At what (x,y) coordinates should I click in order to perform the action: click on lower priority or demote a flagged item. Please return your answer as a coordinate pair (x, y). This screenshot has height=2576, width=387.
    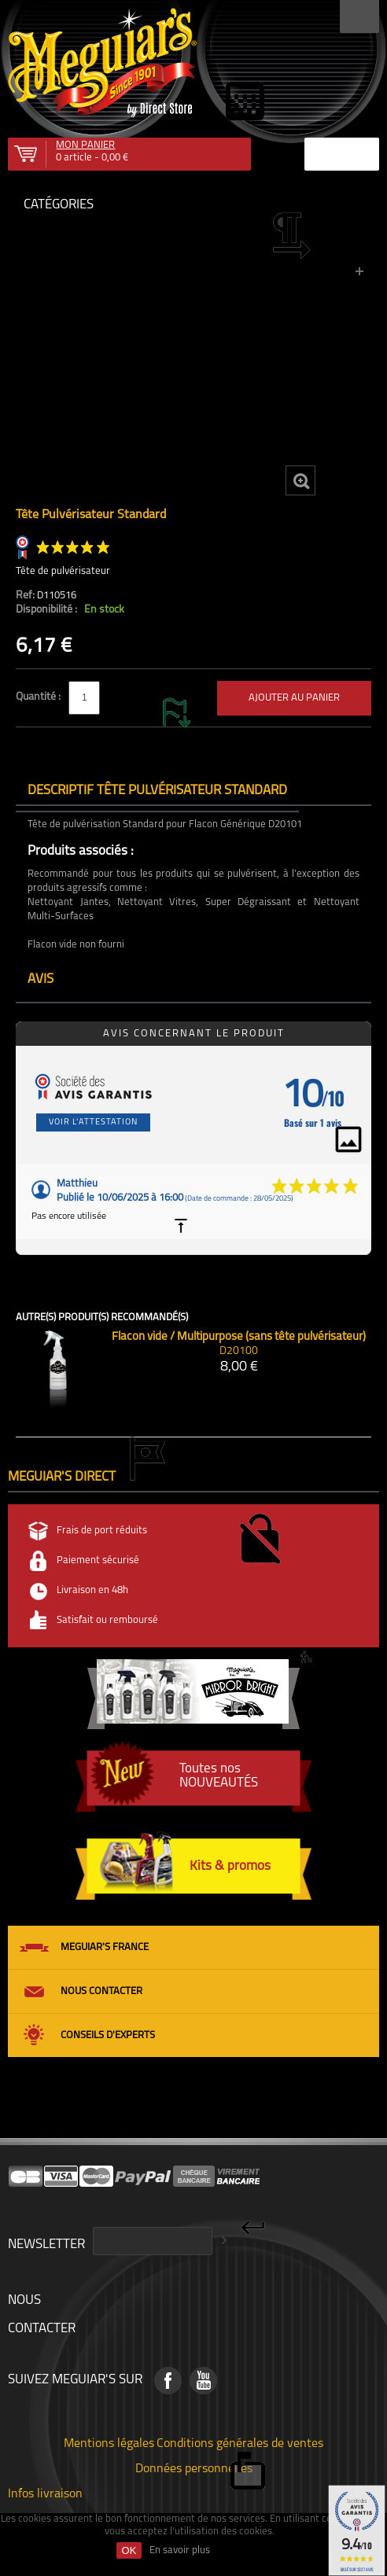
    Looking at the image, I should click on (175, 712).